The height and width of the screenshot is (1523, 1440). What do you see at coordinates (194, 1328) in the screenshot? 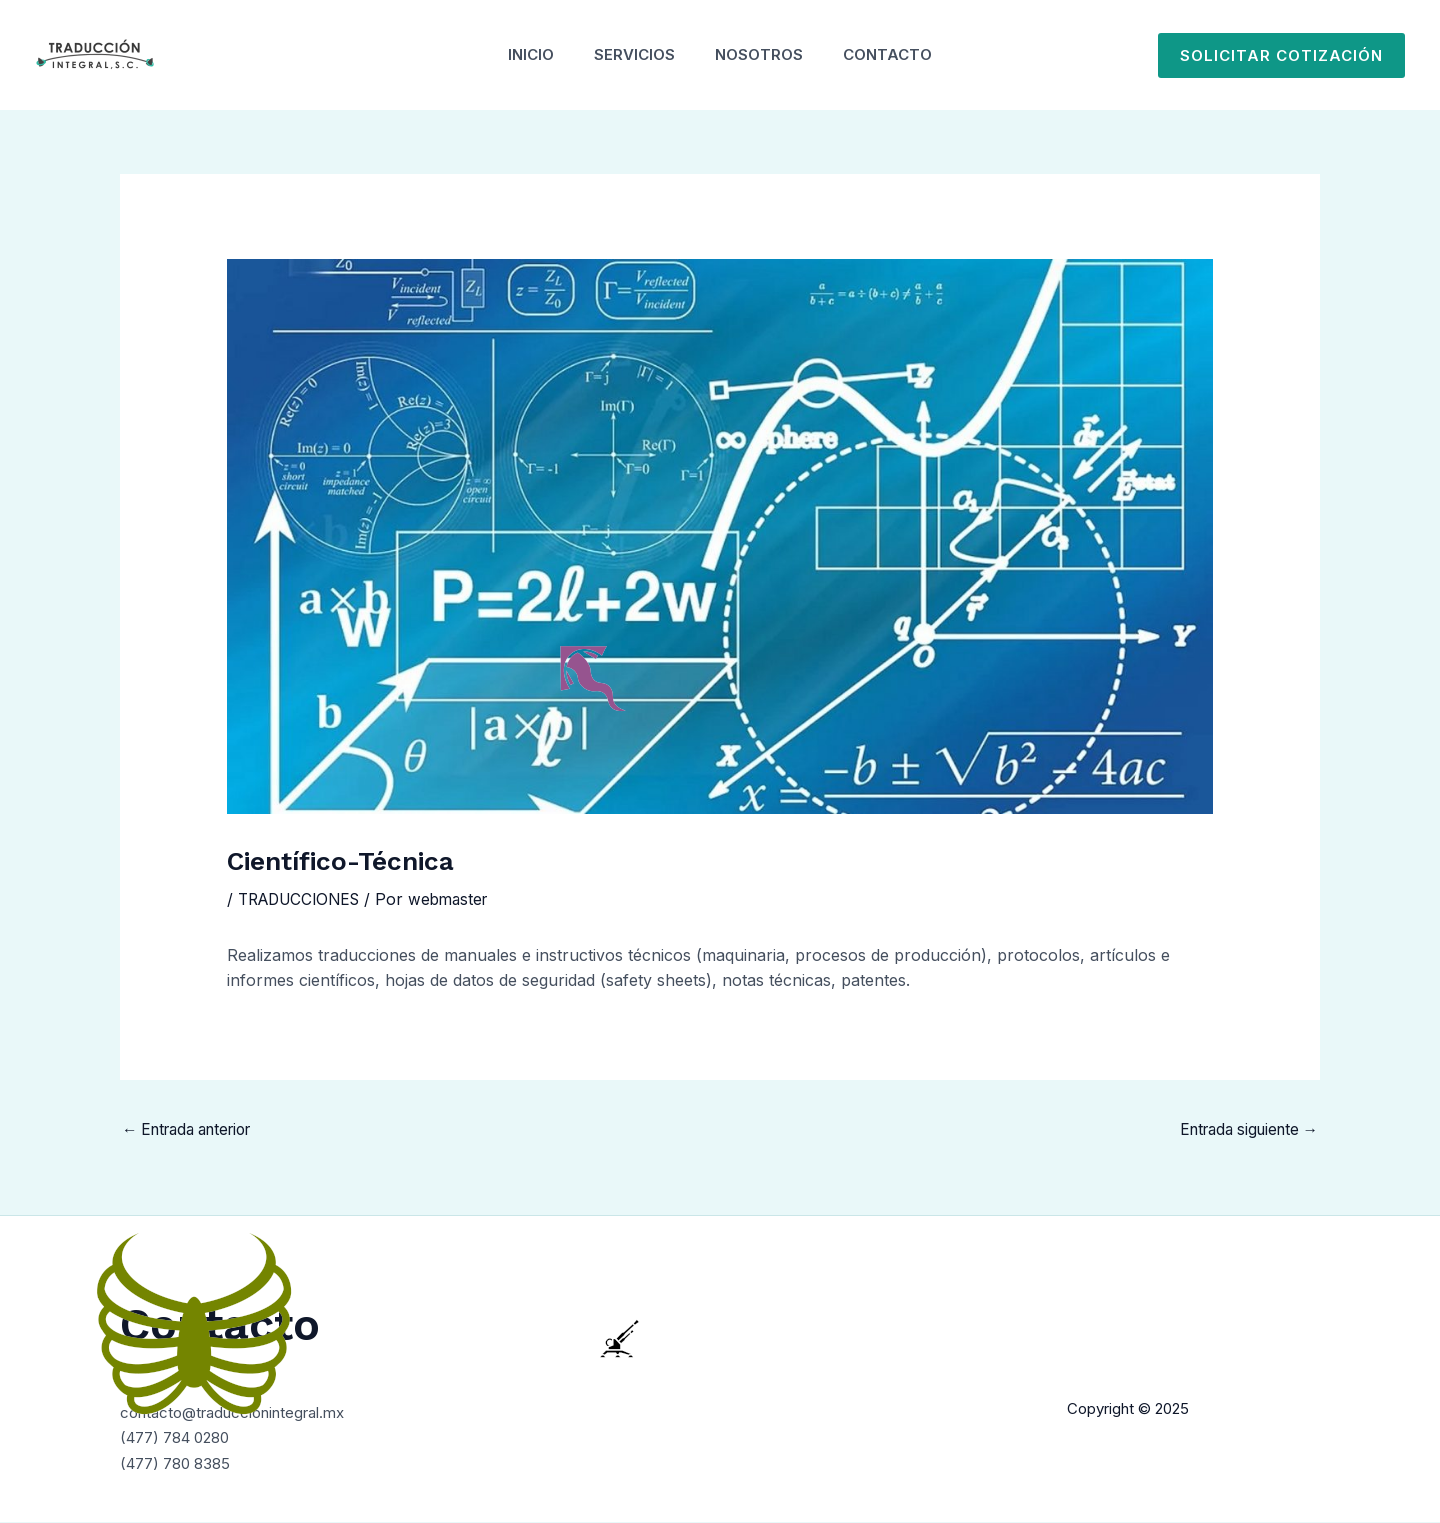
I see `view skeletal anatomy or bone structure details` at bounding box center [194, 1328].